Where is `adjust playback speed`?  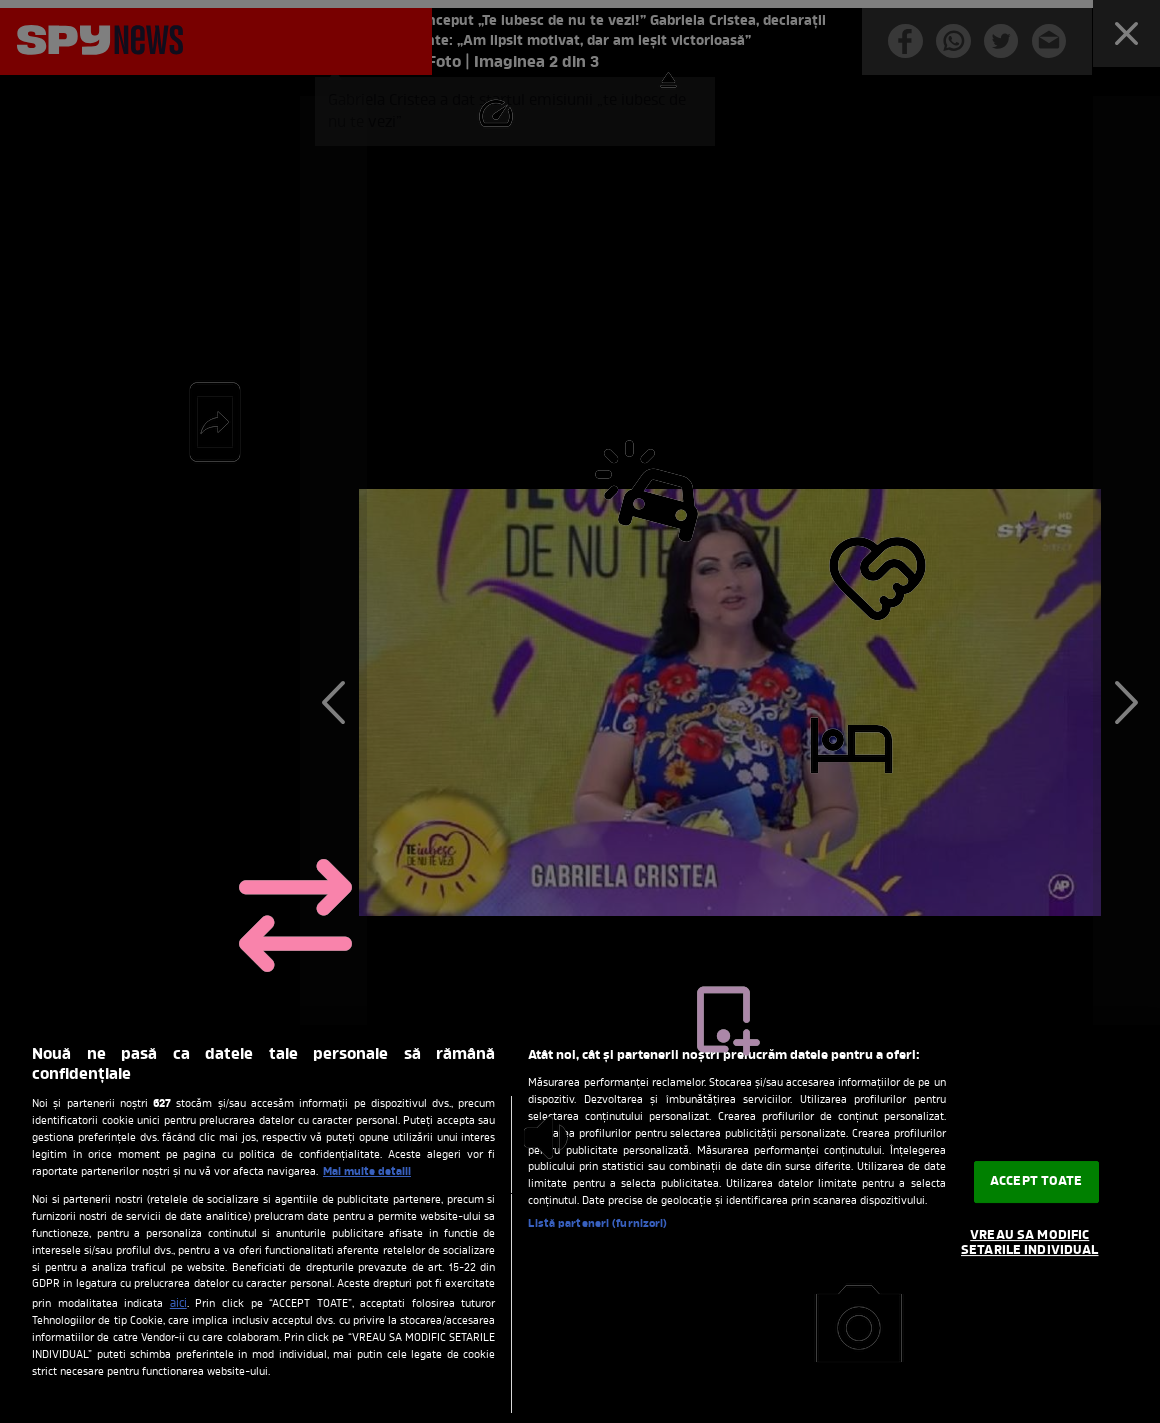 adjust playback speed is located at coordinates (496, 113).